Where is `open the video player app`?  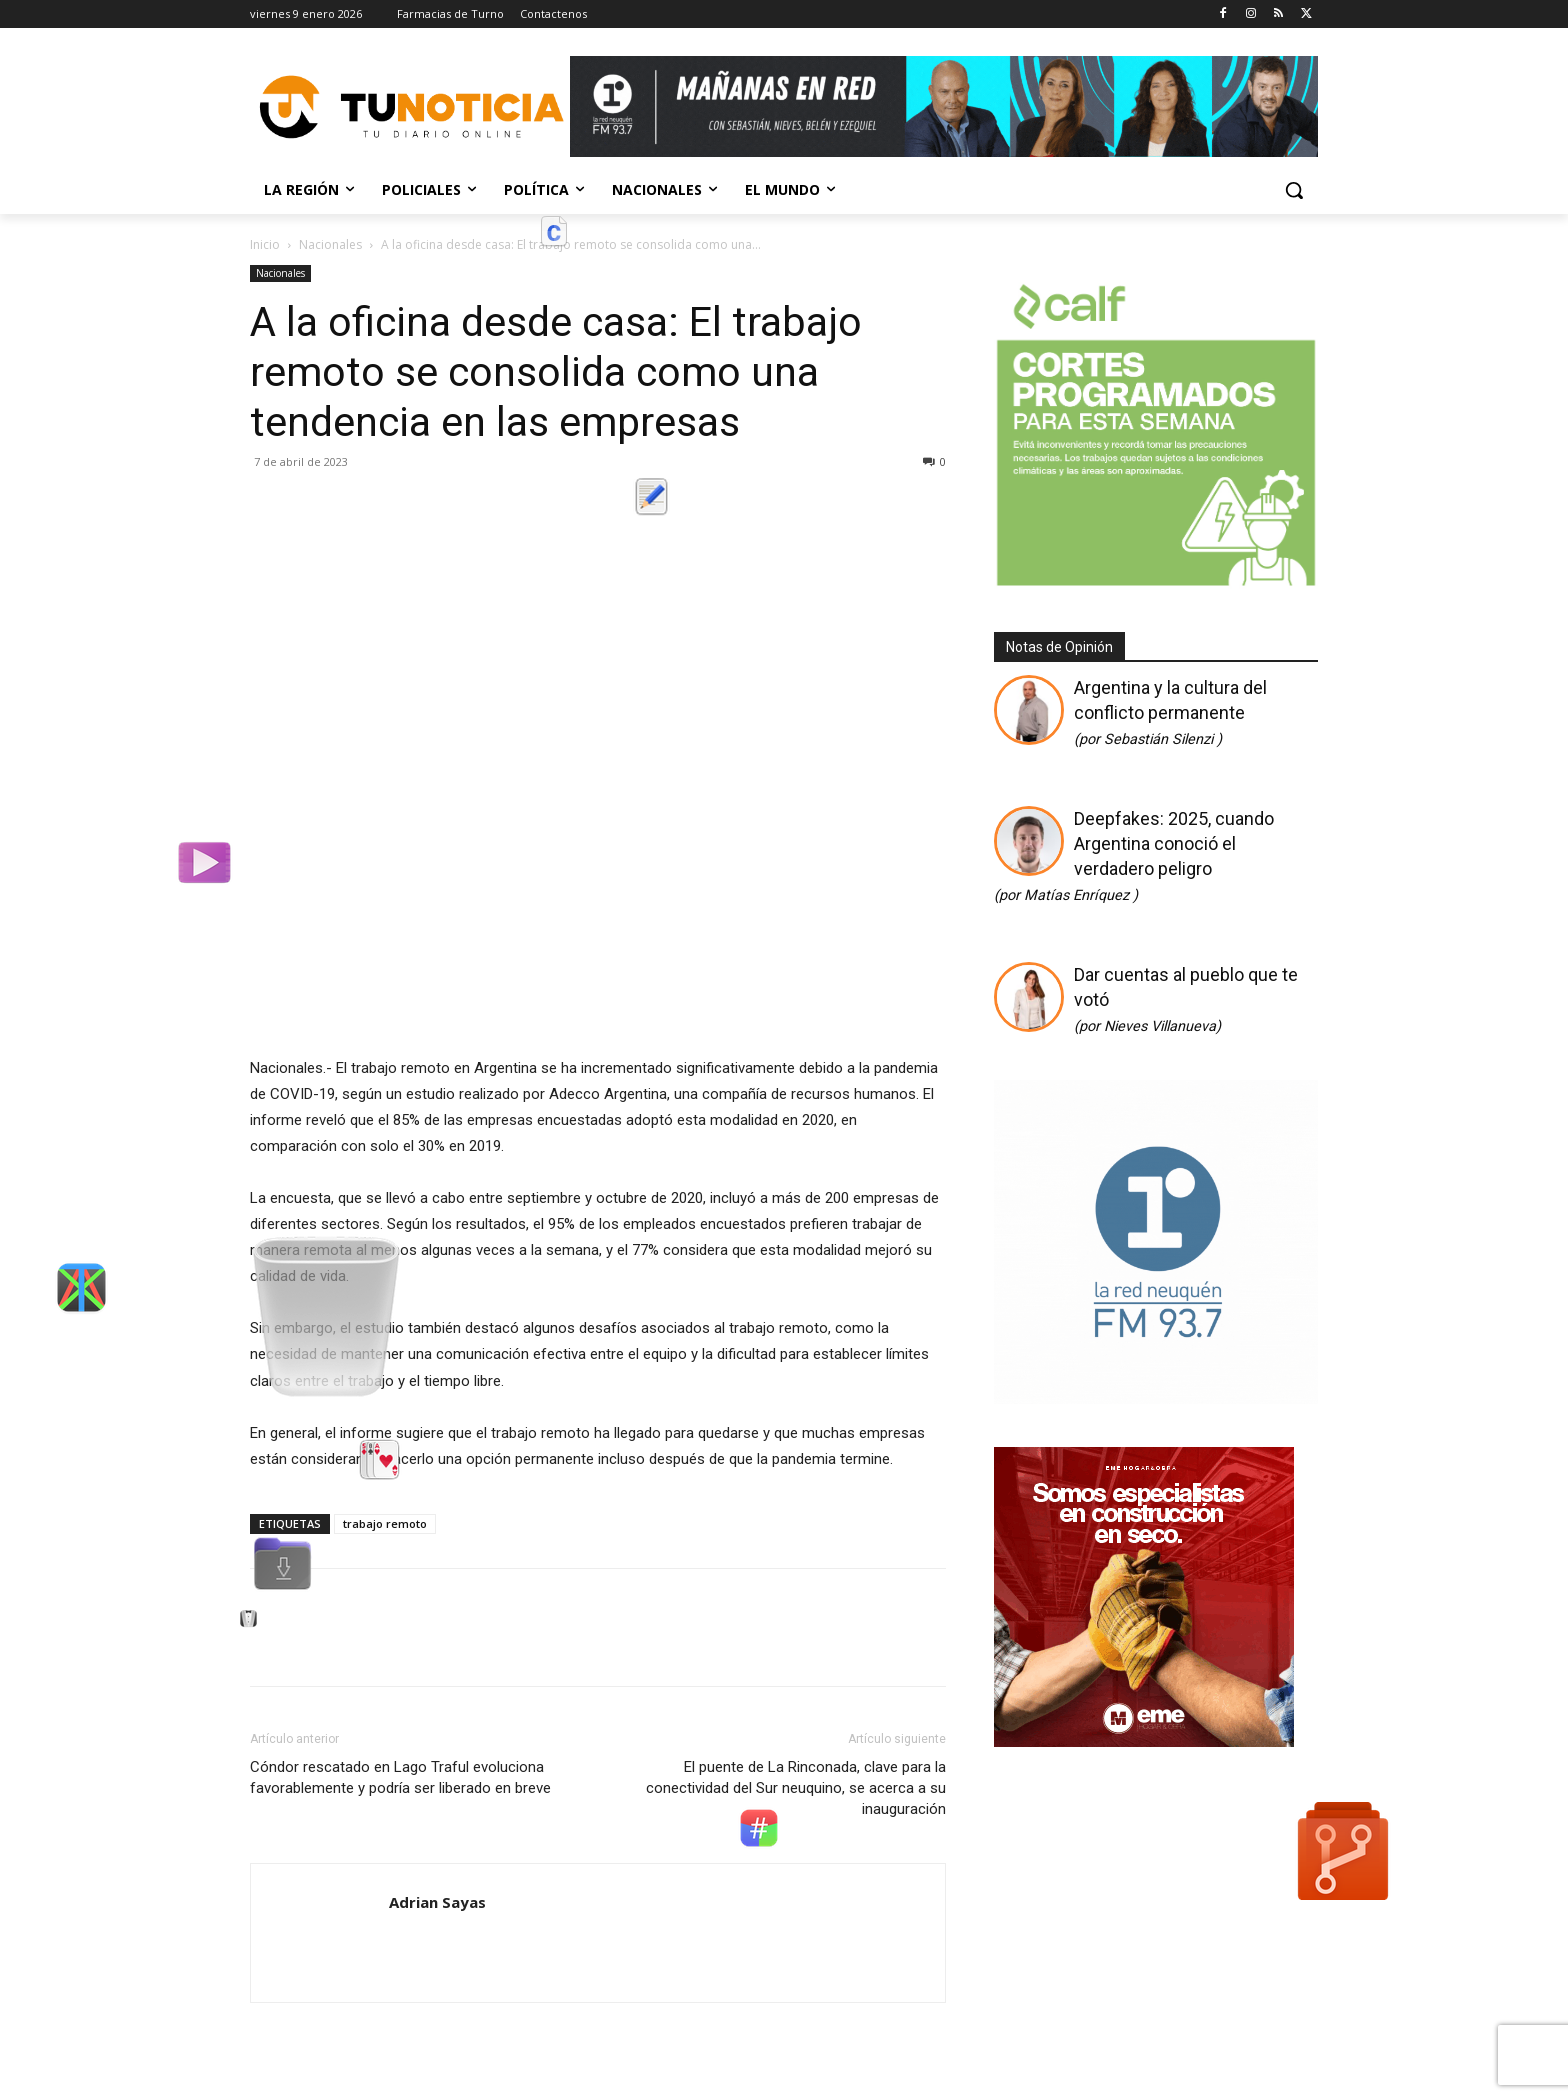 open the video player app is located at coordinates (204, 862).